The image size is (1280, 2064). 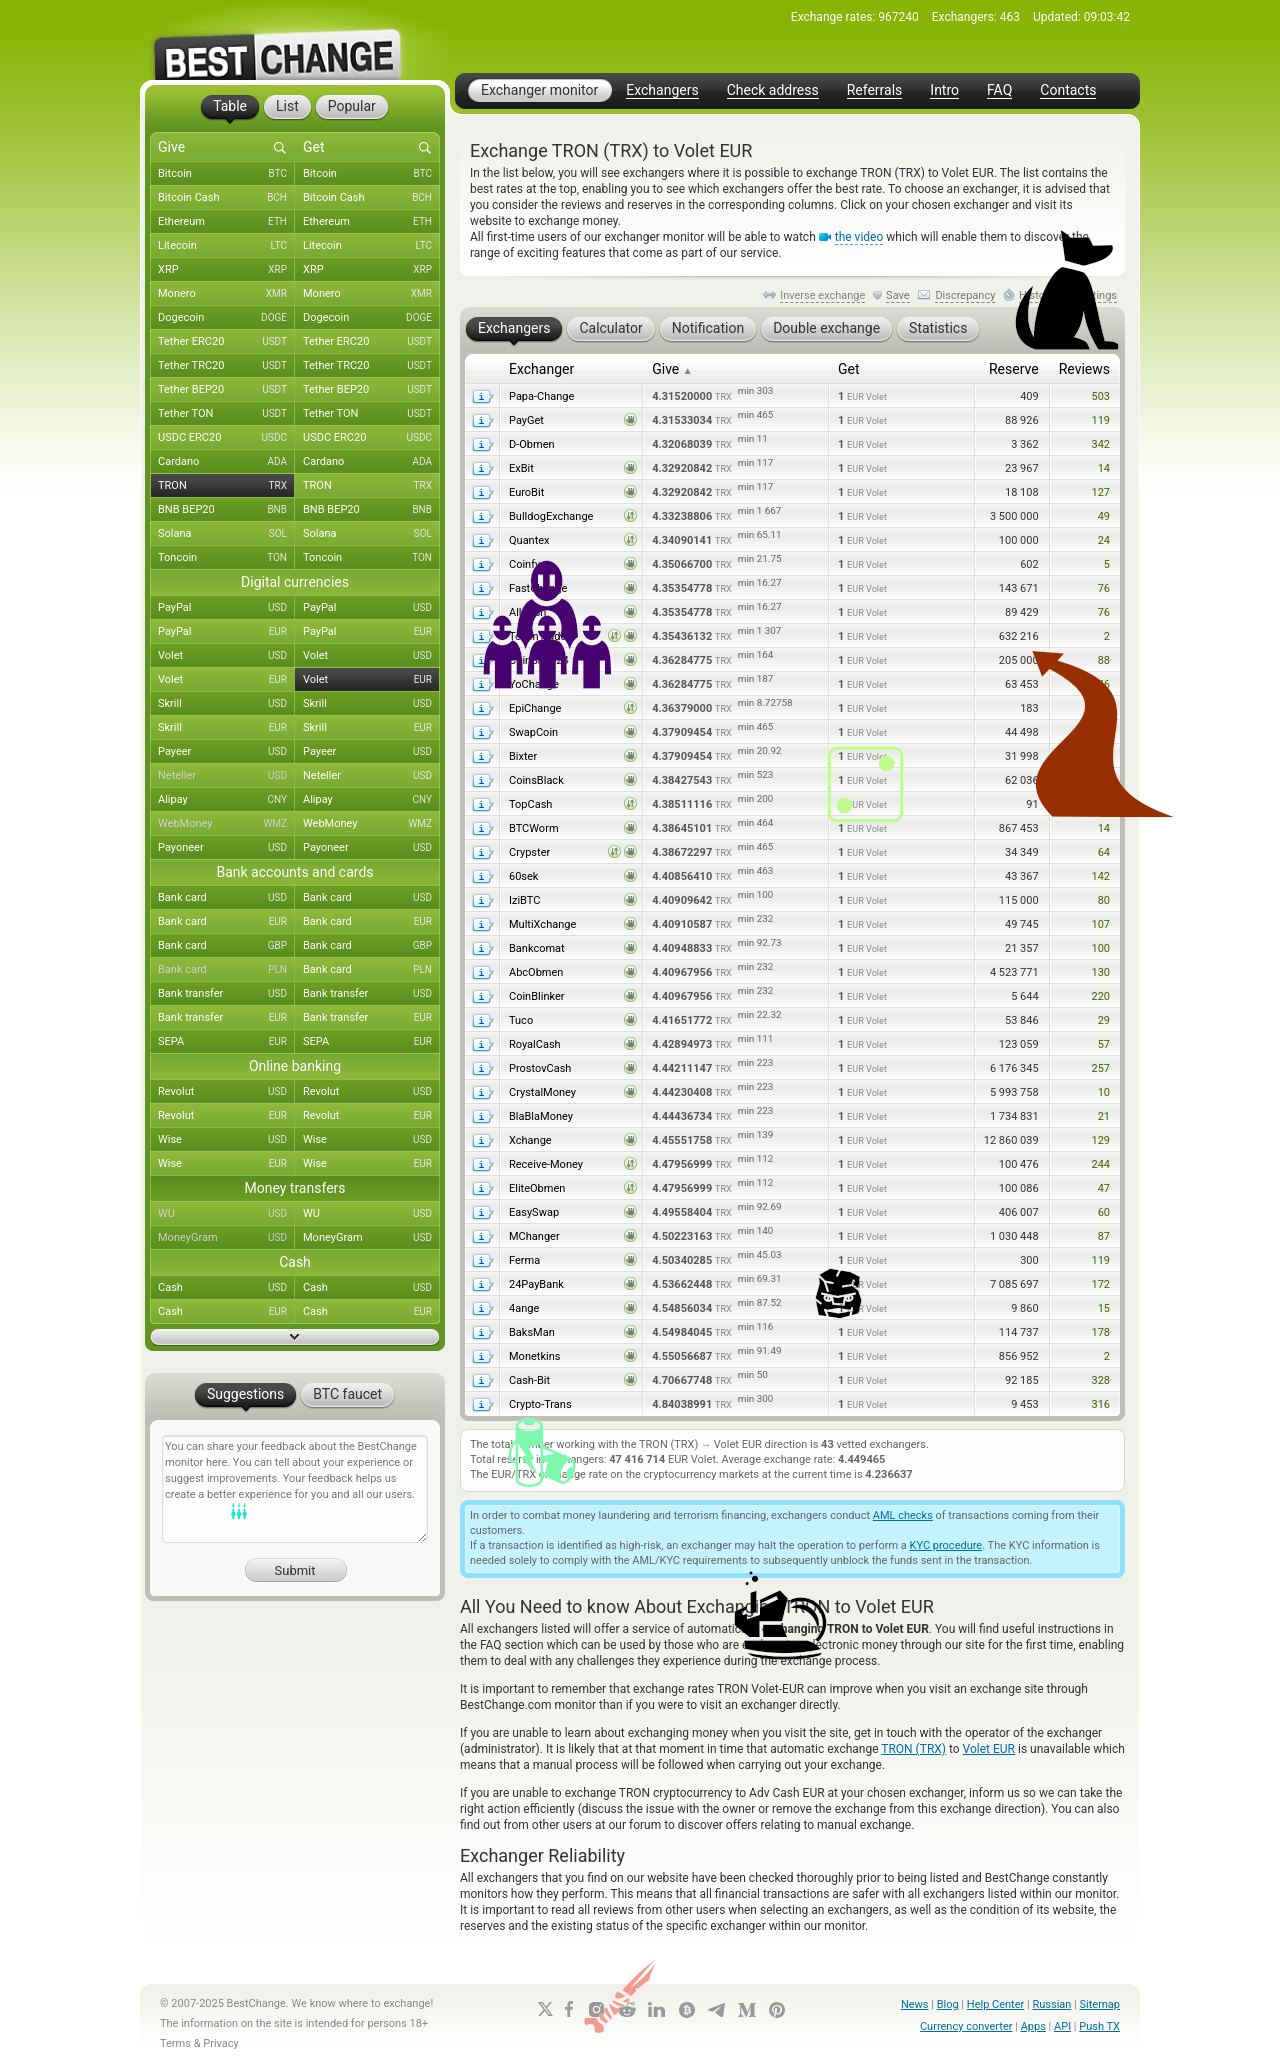 What do you see at coordinates (838, 1293) in the screenshot?
I see `select golem character or unit` at bounding box center [838, 1293].